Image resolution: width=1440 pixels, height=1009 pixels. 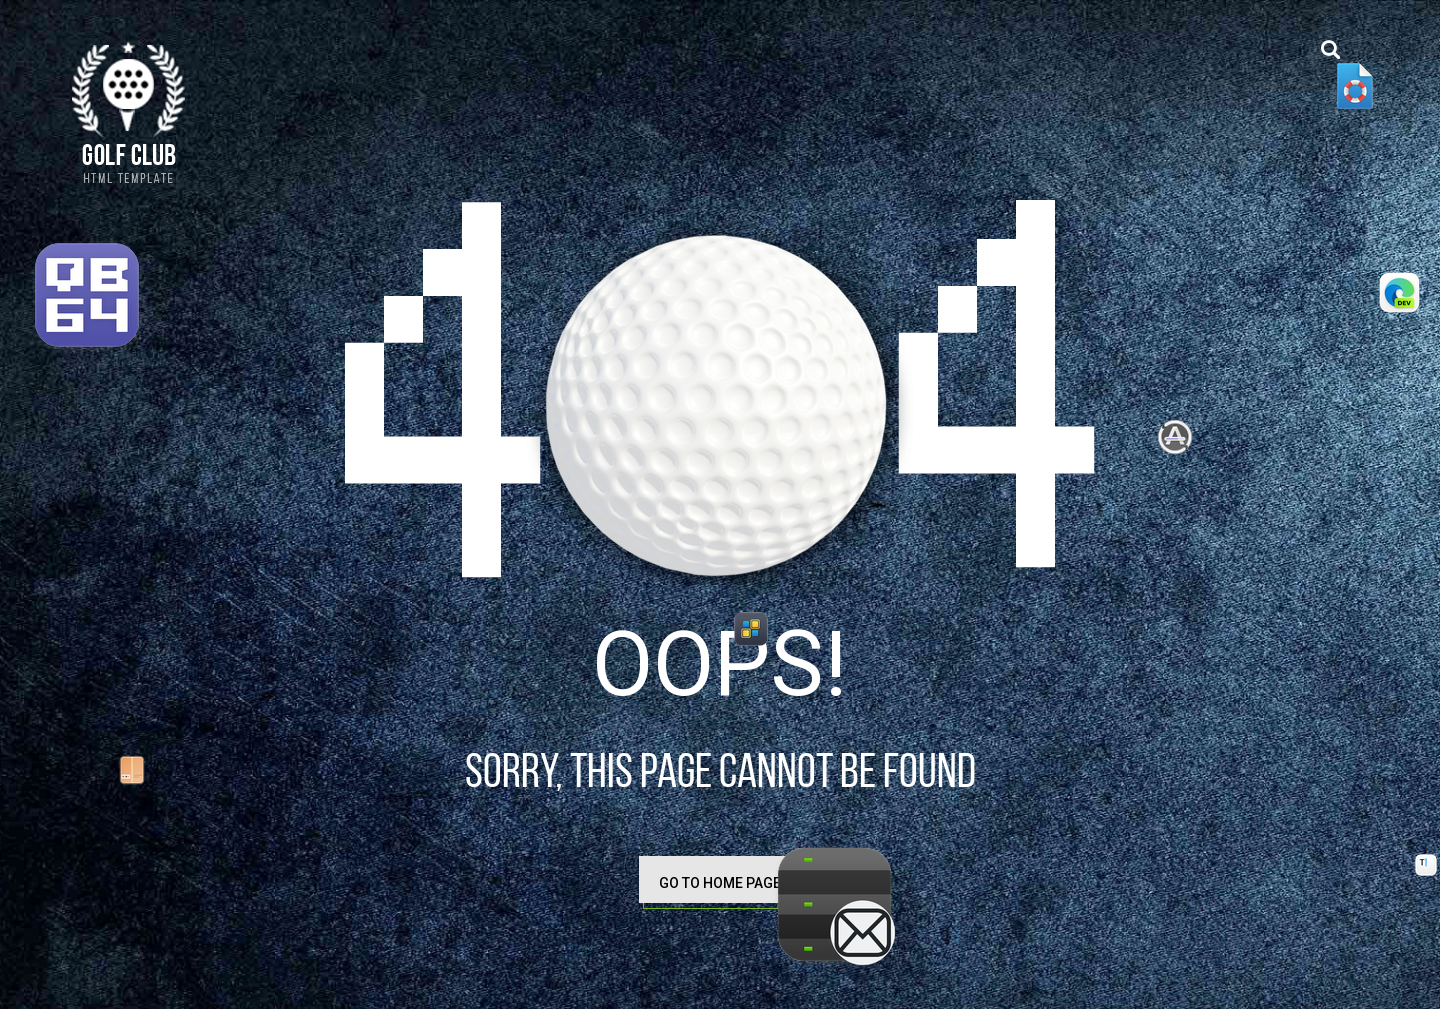 What do you see at coordinates (87, 295) in the screenshot?
I see `launch the QB64 programming environment` at bounding box center [87, 295].